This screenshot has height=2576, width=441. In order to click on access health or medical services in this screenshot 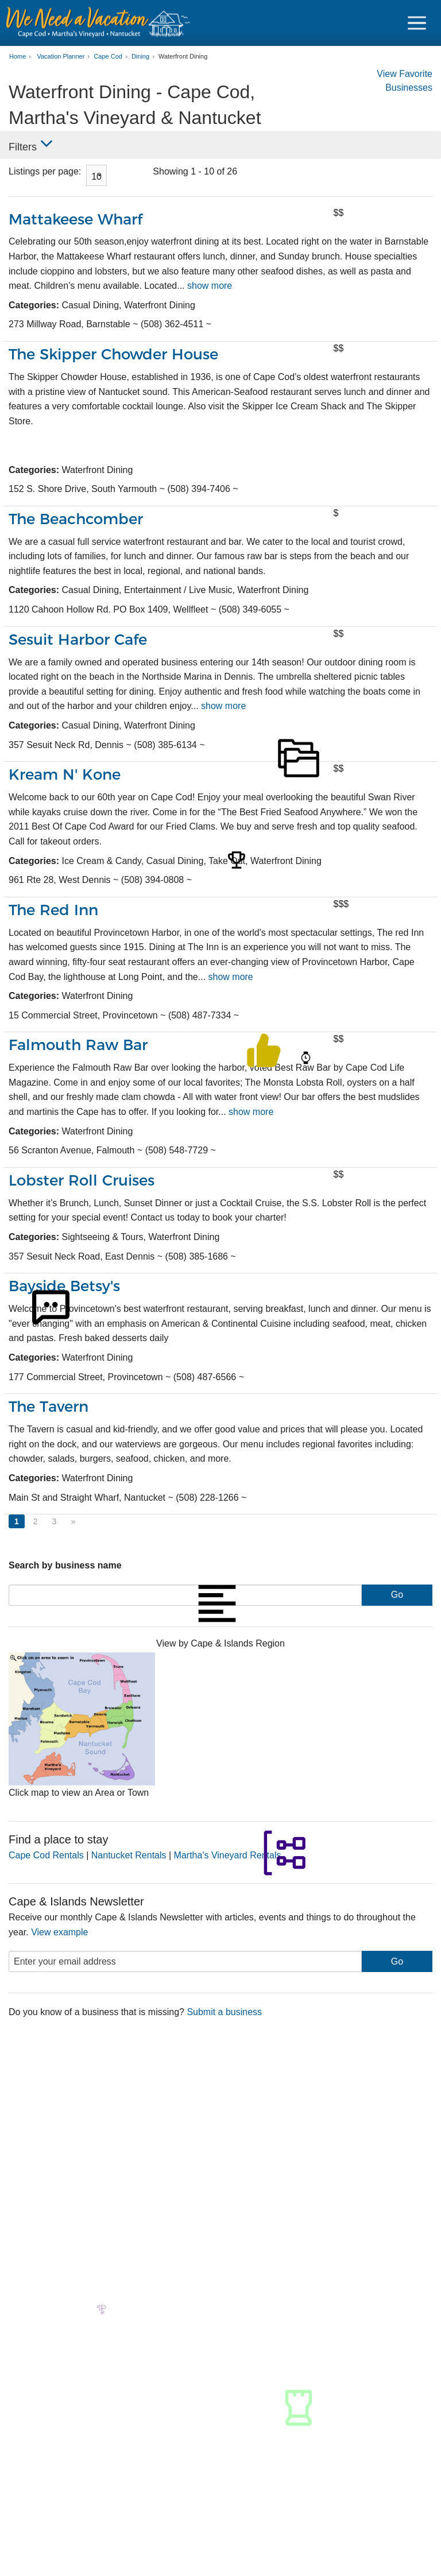, I will do `click(102, 2309)`.